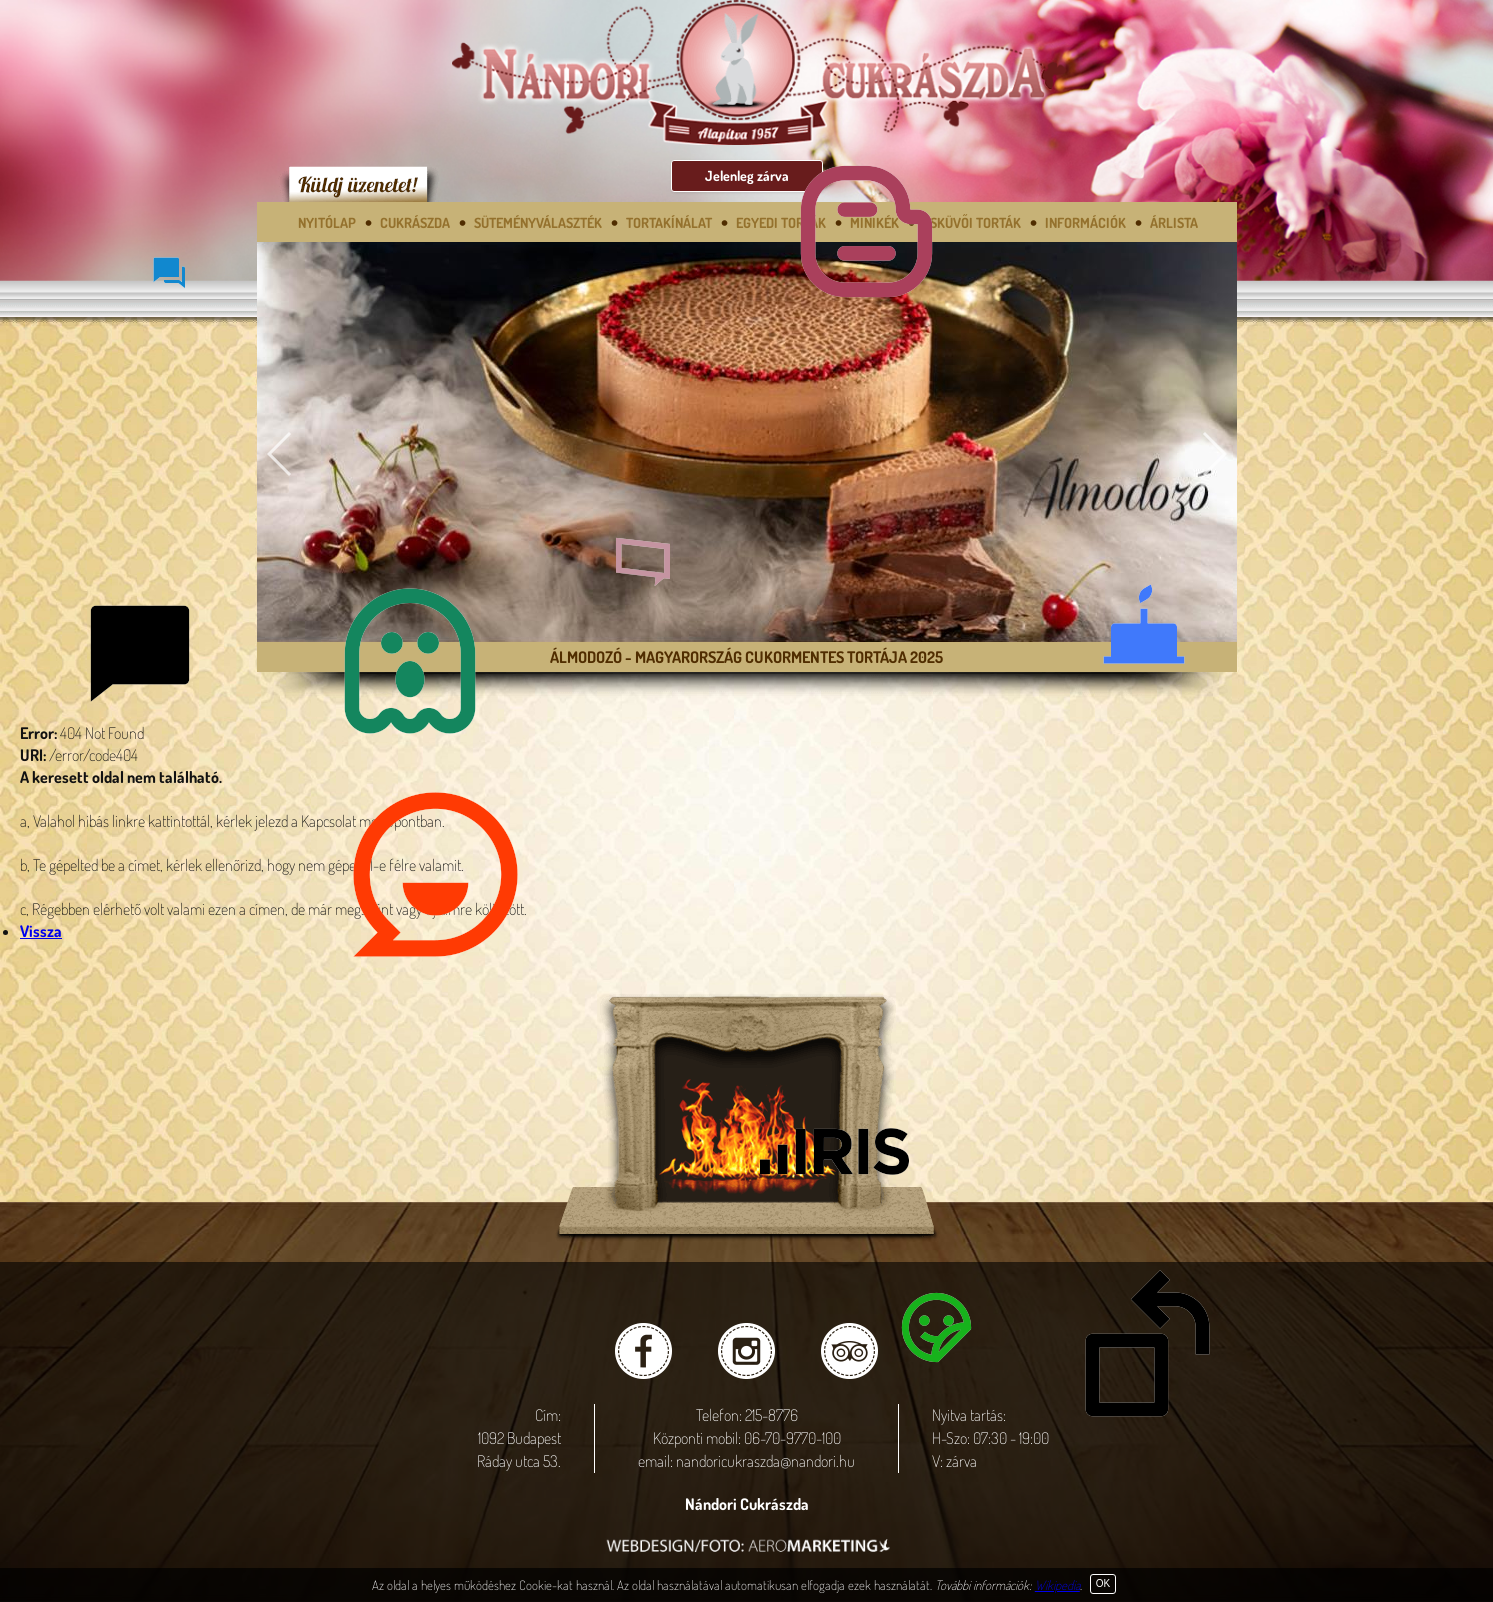 This screenshot has width=1493, height=1602. What do you see at coordinates (410, 661) in the screenshot?
I see `toggle ghost mode or anonymous browsing` at bounding box center [410, 661].